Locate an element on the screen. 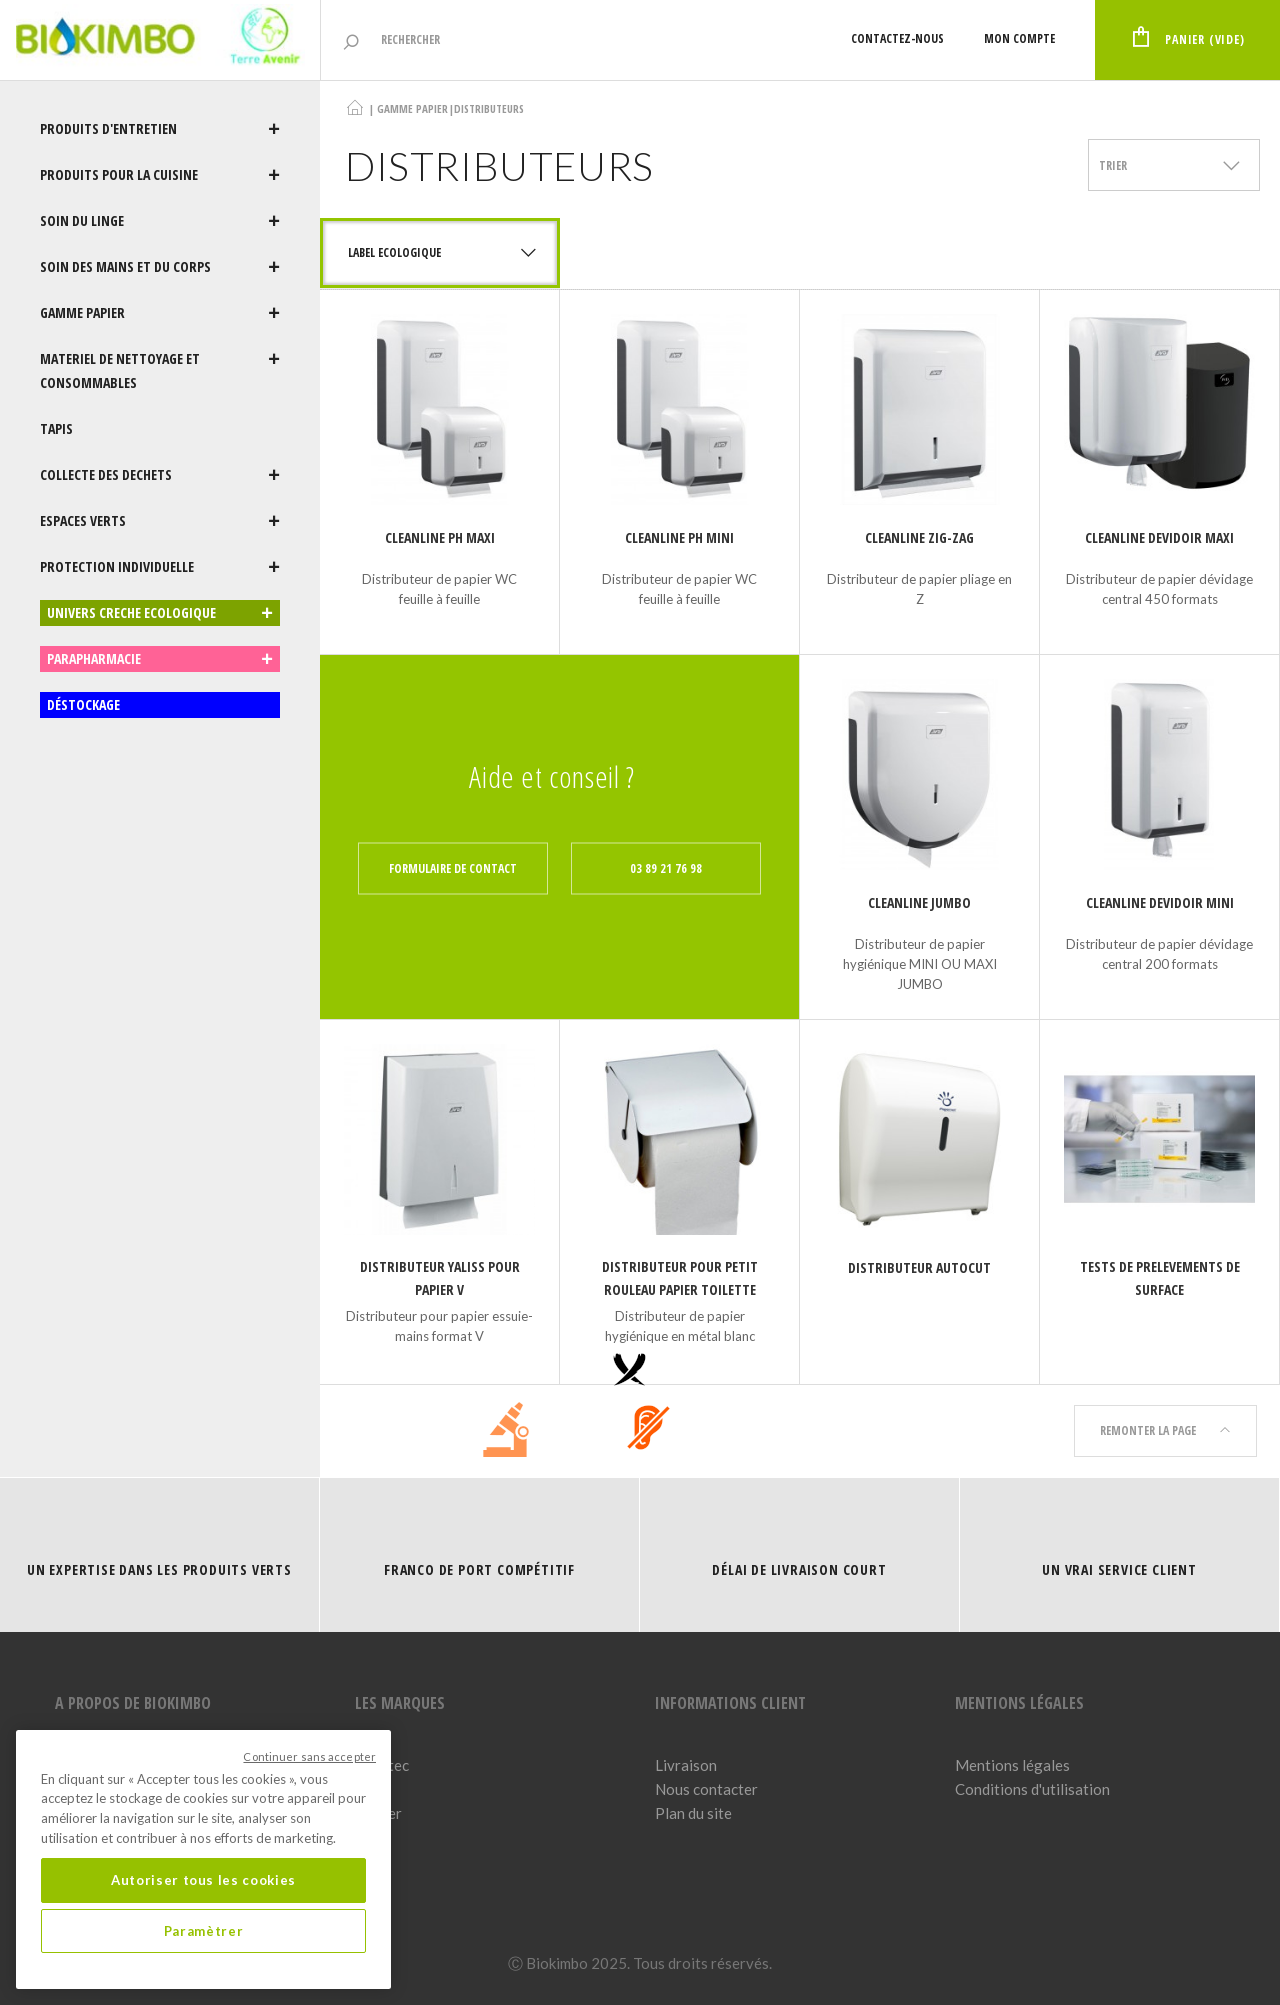 This screenshot has width=1280, height=2005. indicates hearing assistance is unavailable is located at coordinates (648, 1427).